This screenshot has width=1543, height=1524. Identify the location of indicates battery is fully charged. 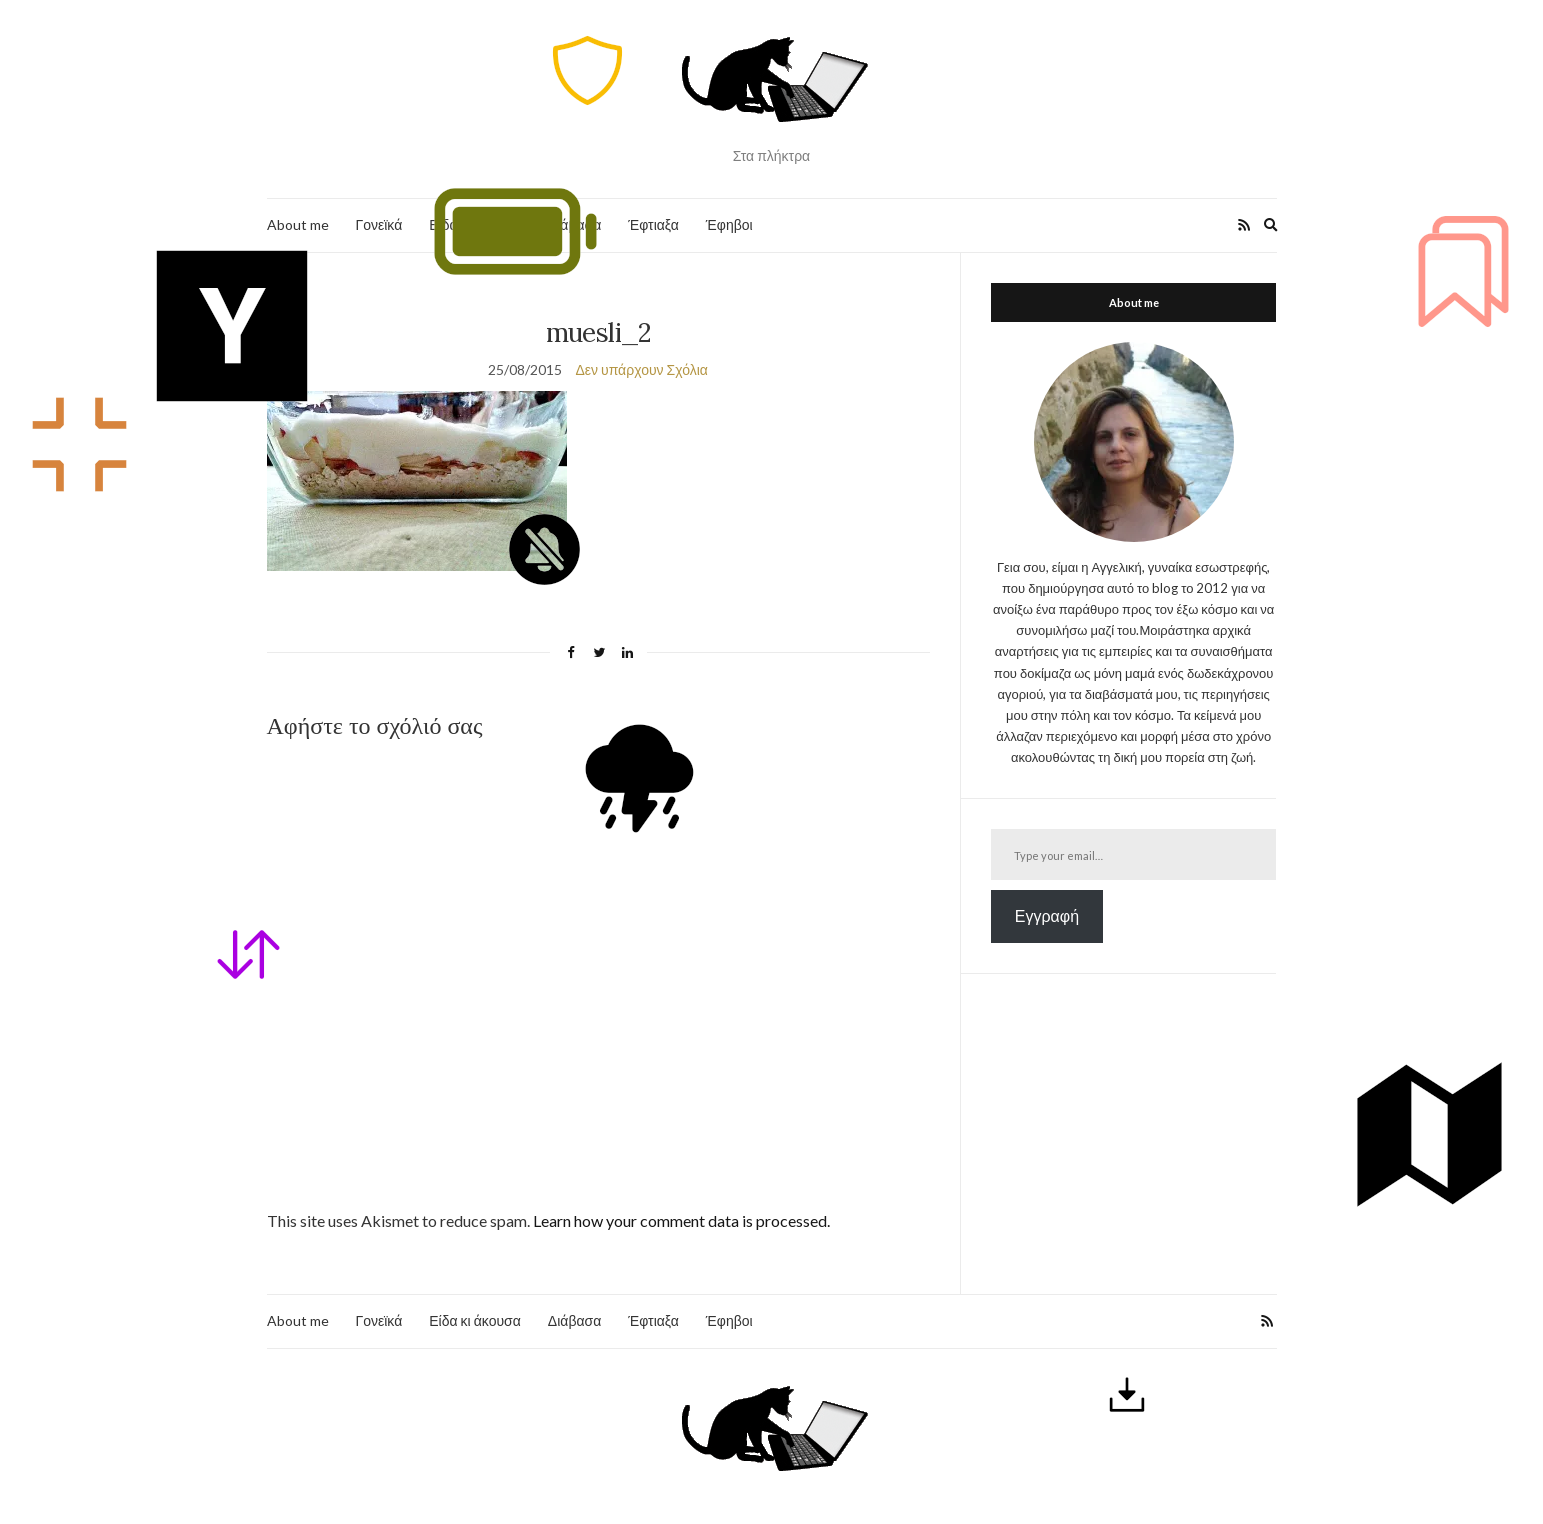
(515, 231).